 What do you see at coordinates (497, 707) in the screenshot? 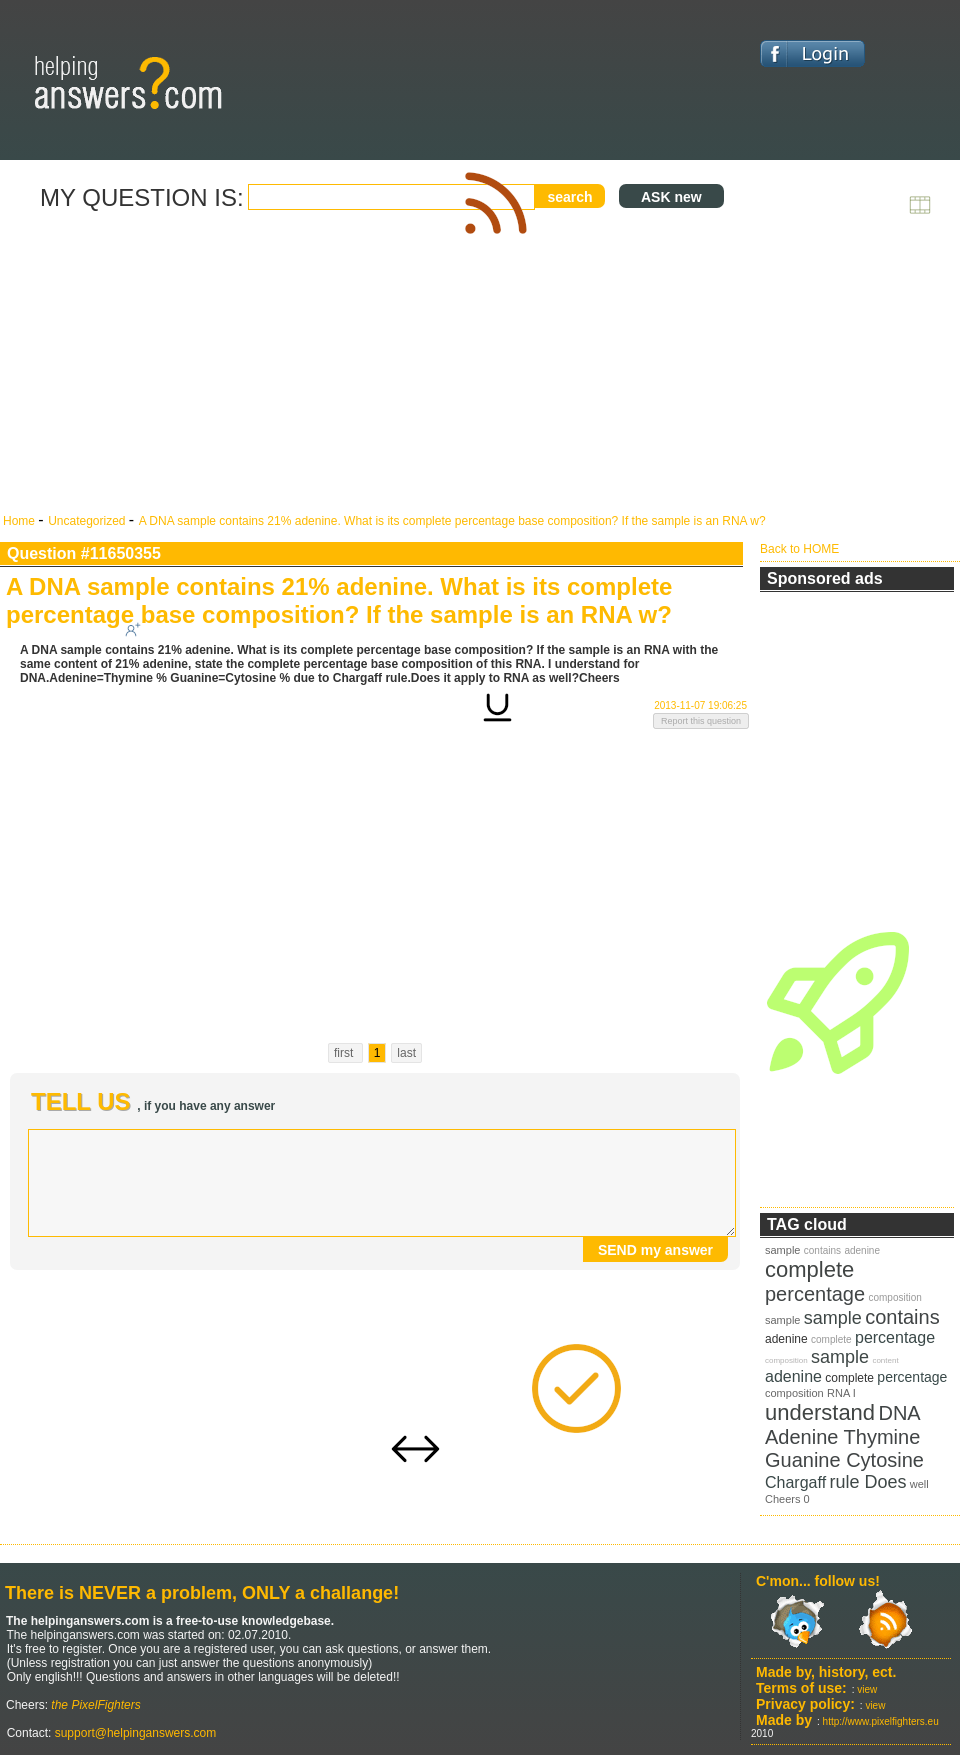
I see `apply underline formatting to selected text` at bounding box center [497, 707].